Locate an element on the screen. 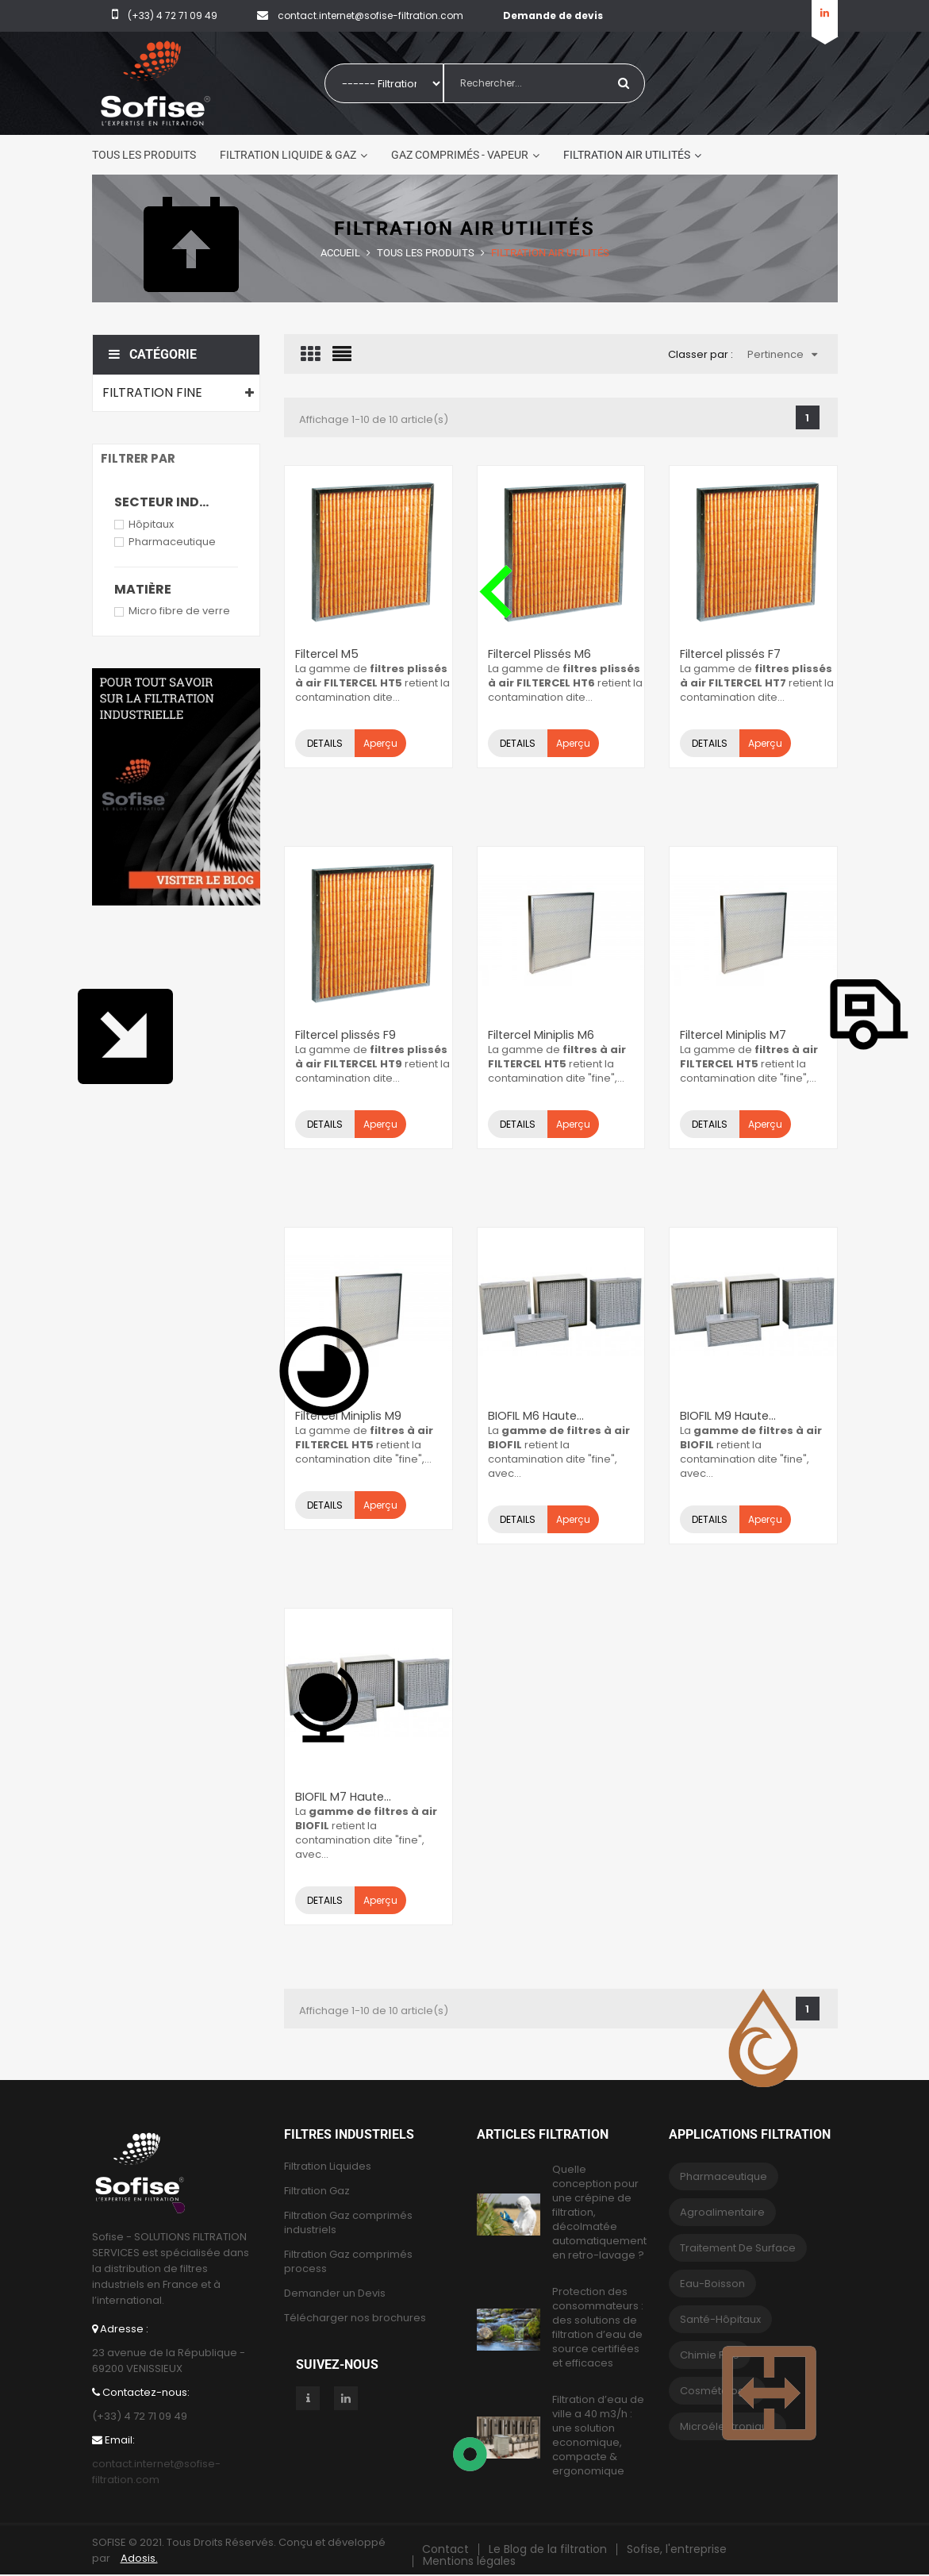 The width and height of the screenshot is (929, 2576). navigate to the next item diagonally is located at coordinates (125, 1036).